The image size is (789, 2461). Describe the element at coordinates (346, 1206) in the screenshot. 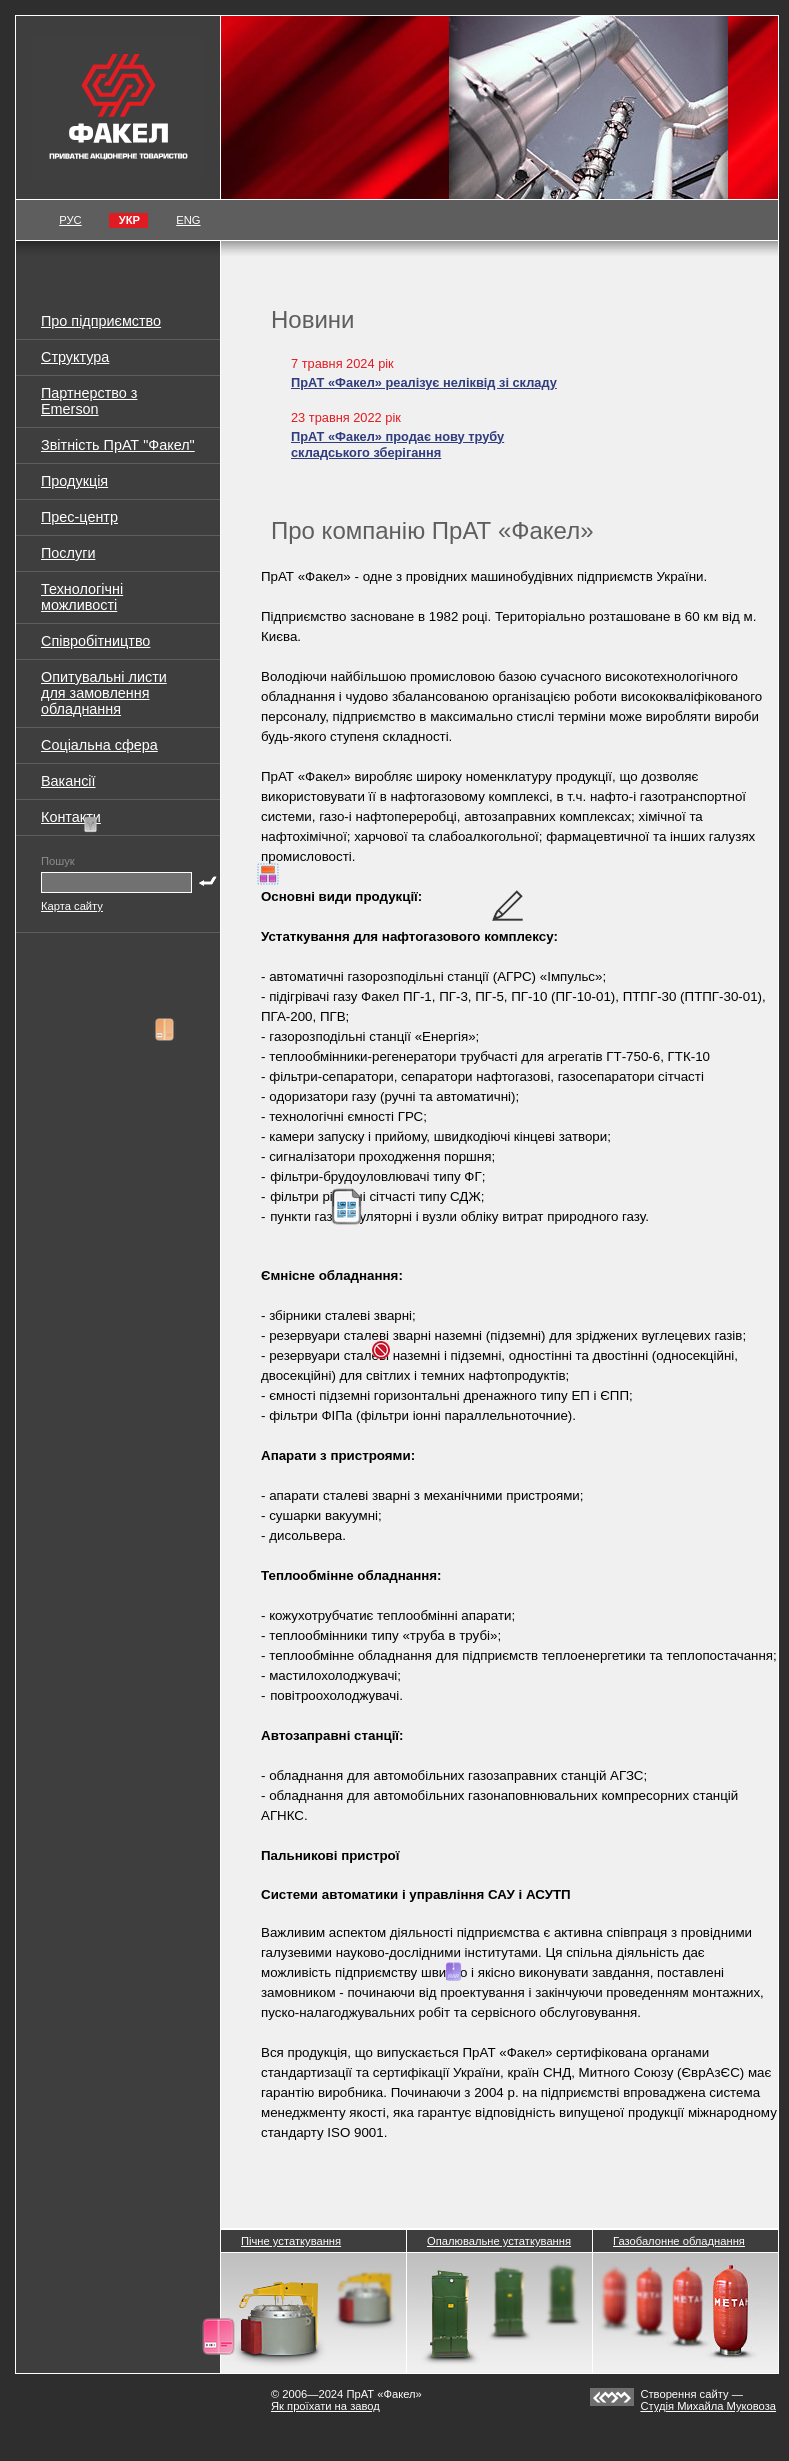

I see `libreoffice master document file type` at that location.